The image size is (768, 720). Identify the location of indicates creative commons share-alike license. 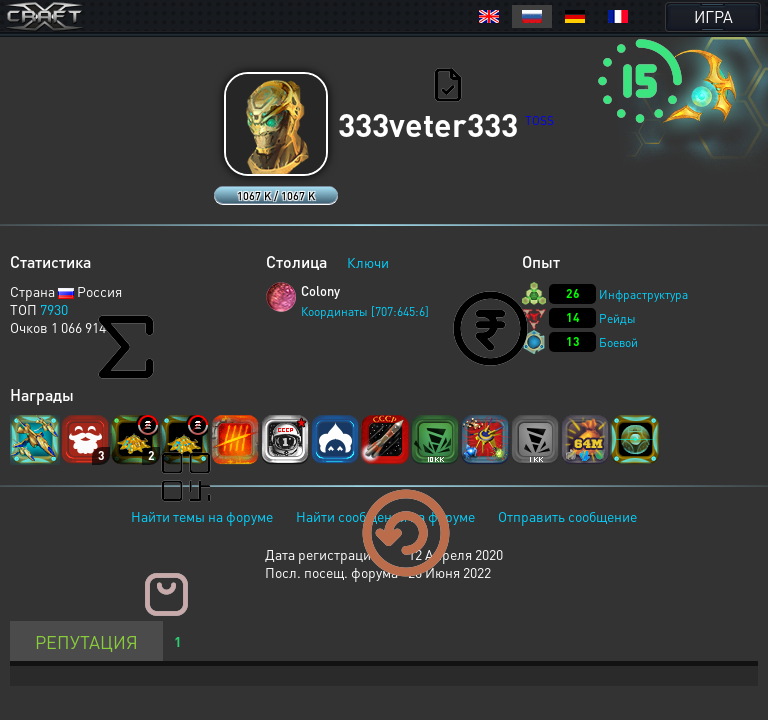
(406, 533).